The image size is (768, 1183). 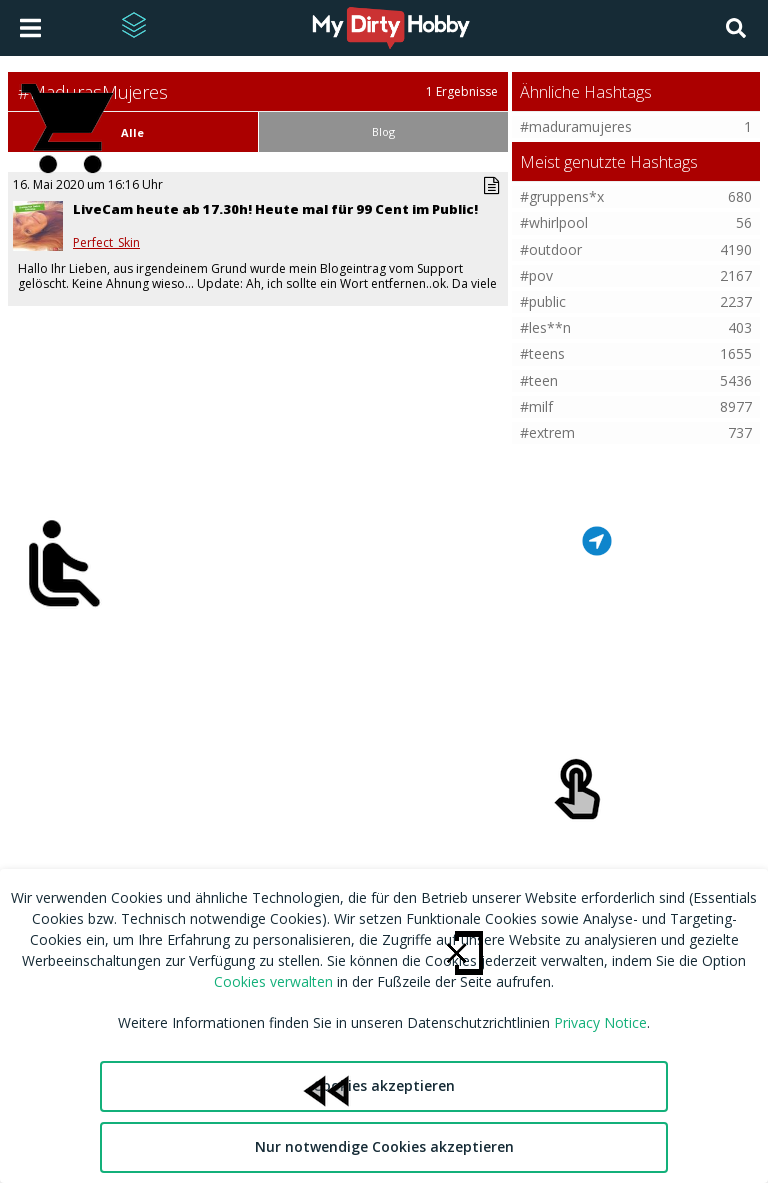 I want to click on indicates seat recline is available, so click(x=65, y=565).